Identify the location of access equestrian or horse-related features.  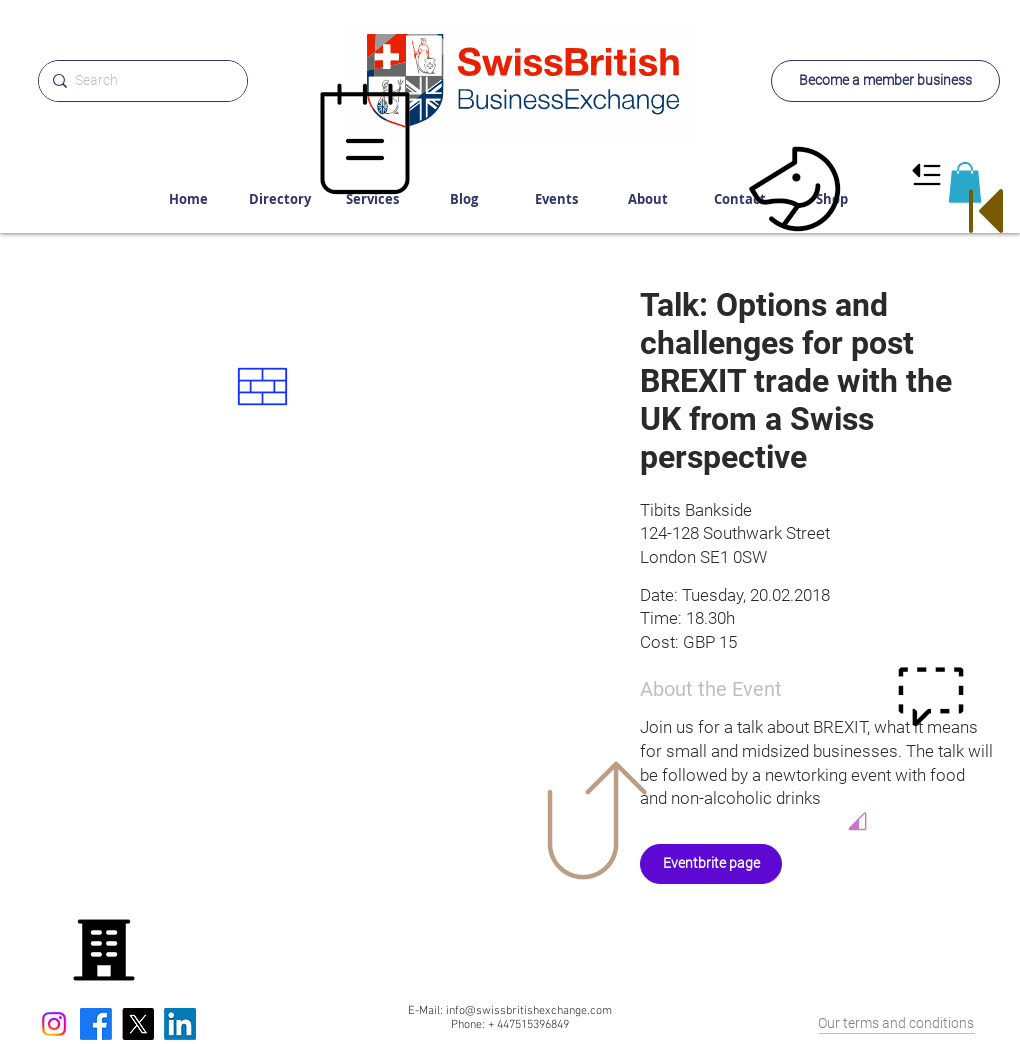
(798, 189).